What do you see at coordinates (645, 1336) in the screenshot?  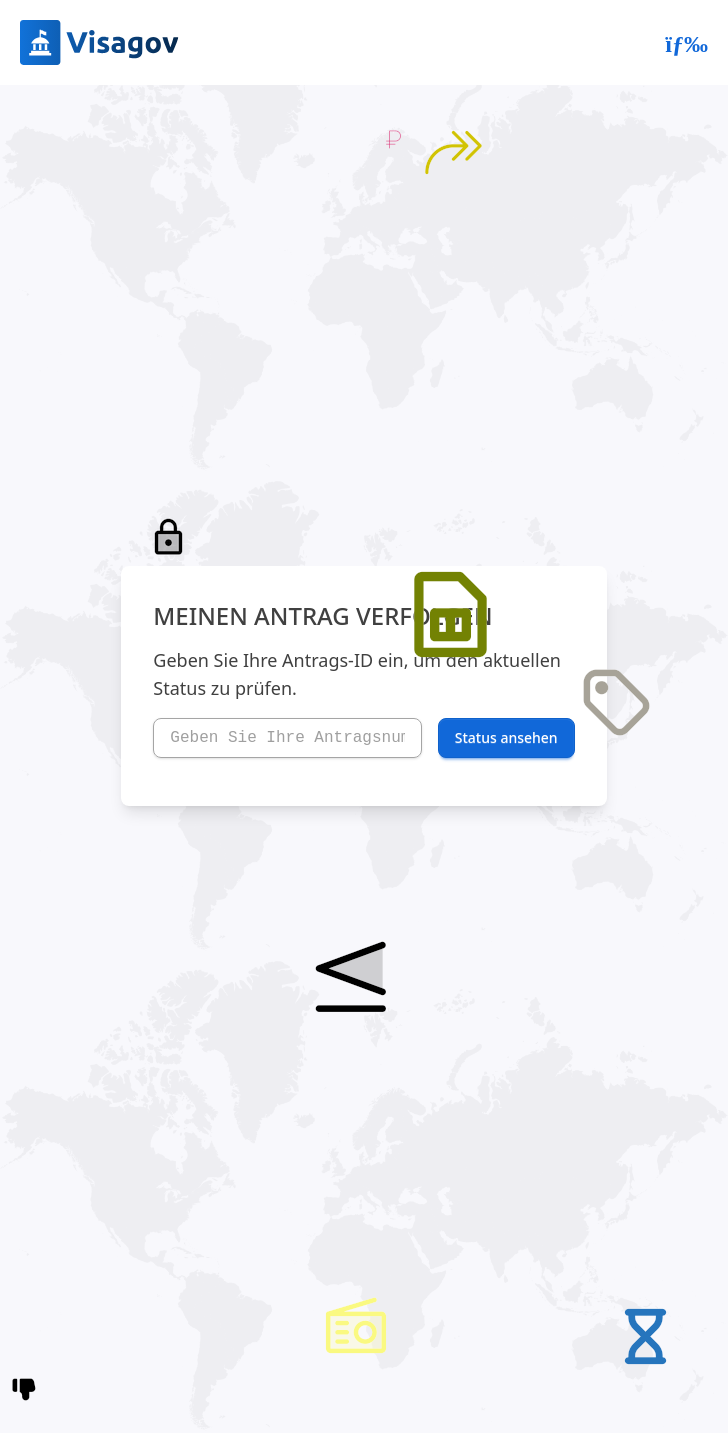 I see `indicates loading or processing in progress` at bounding box center [645, 1336].